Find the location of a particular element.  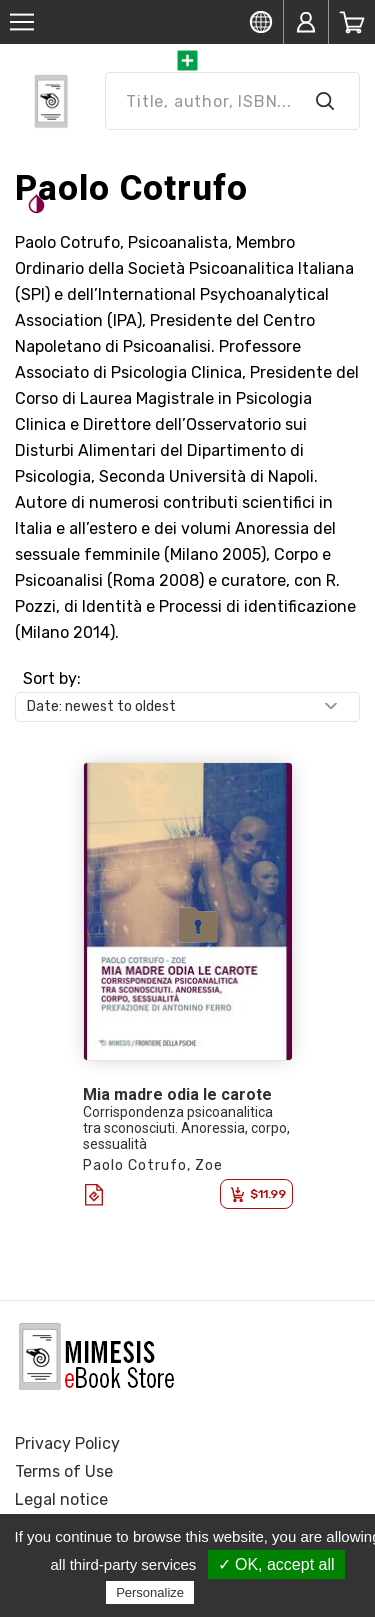

add a new item or content is located at coordinates (187, 60).